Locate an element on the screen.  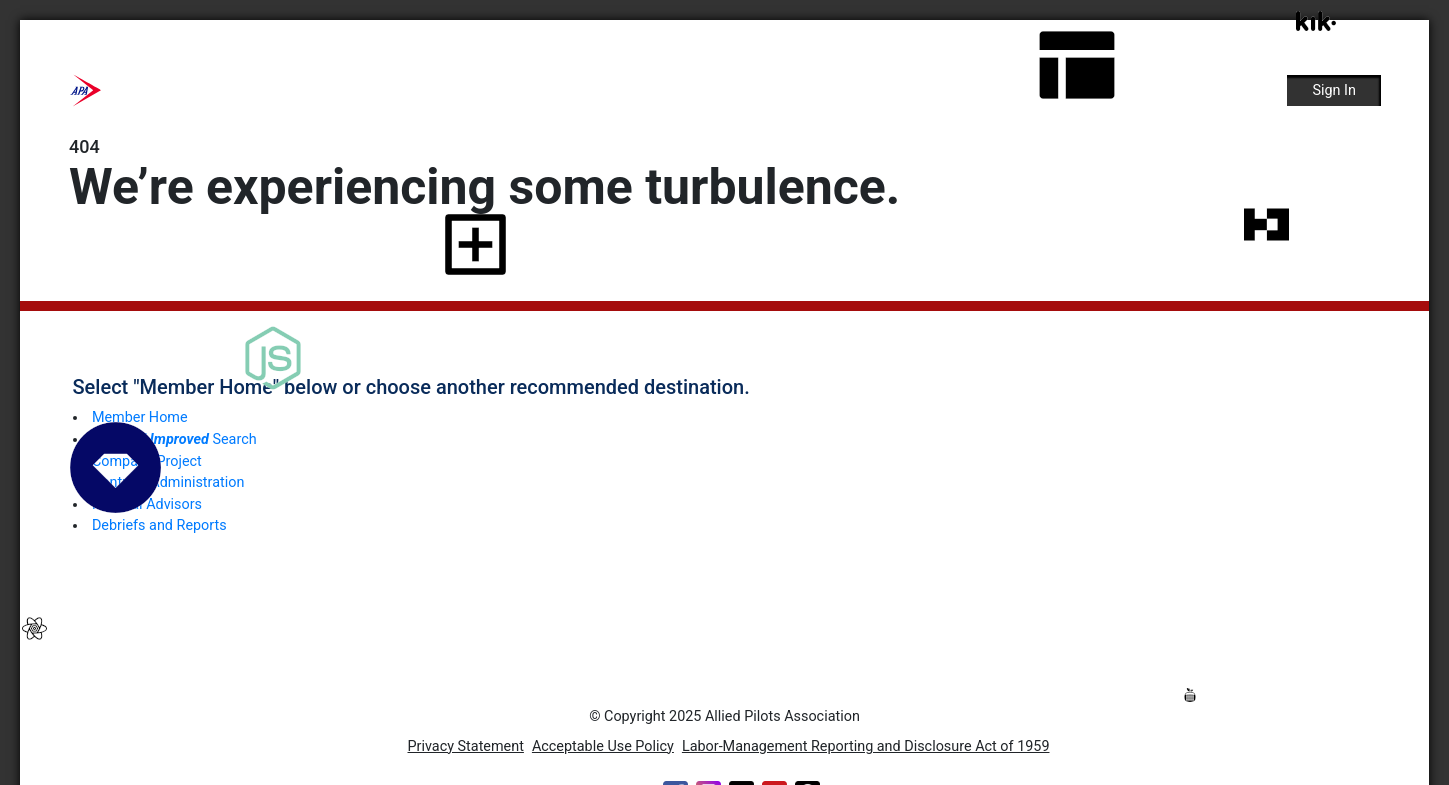
copper cryptocurrency logo is located at coordinates (115, 467).